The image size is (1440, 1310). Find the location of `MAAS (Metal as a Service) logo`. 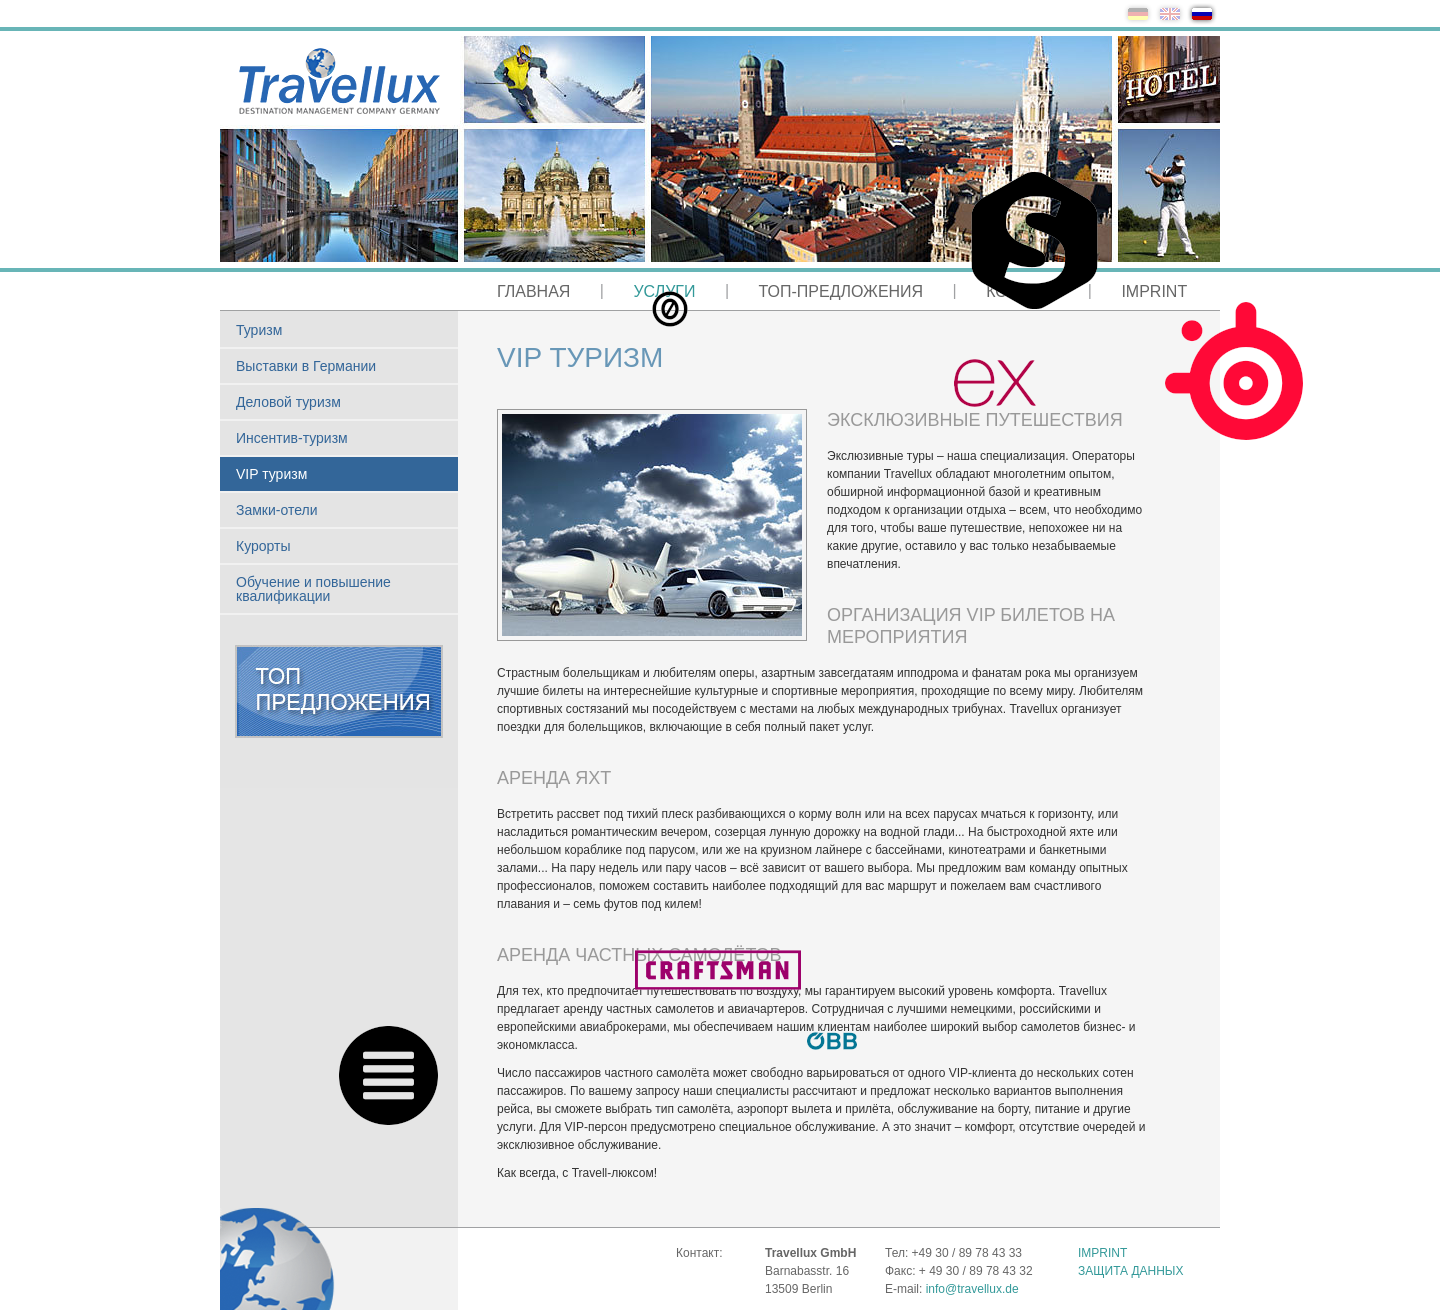

MAAS (Metal as a Service) logo is located at coordinates (388, 1075).